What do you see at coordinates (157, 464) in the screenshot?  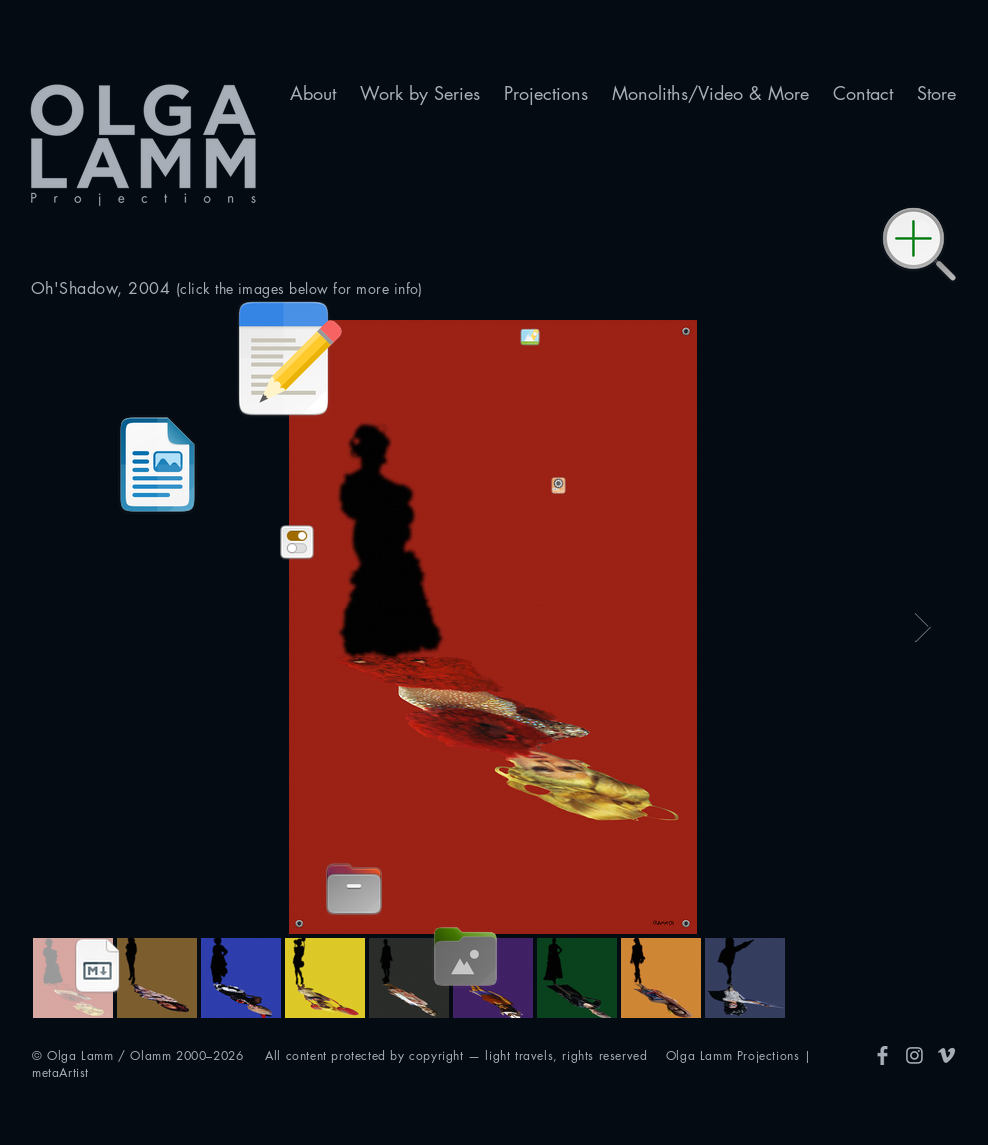 I see `open a libreoffice writer document` at bounding box center [157, 464].